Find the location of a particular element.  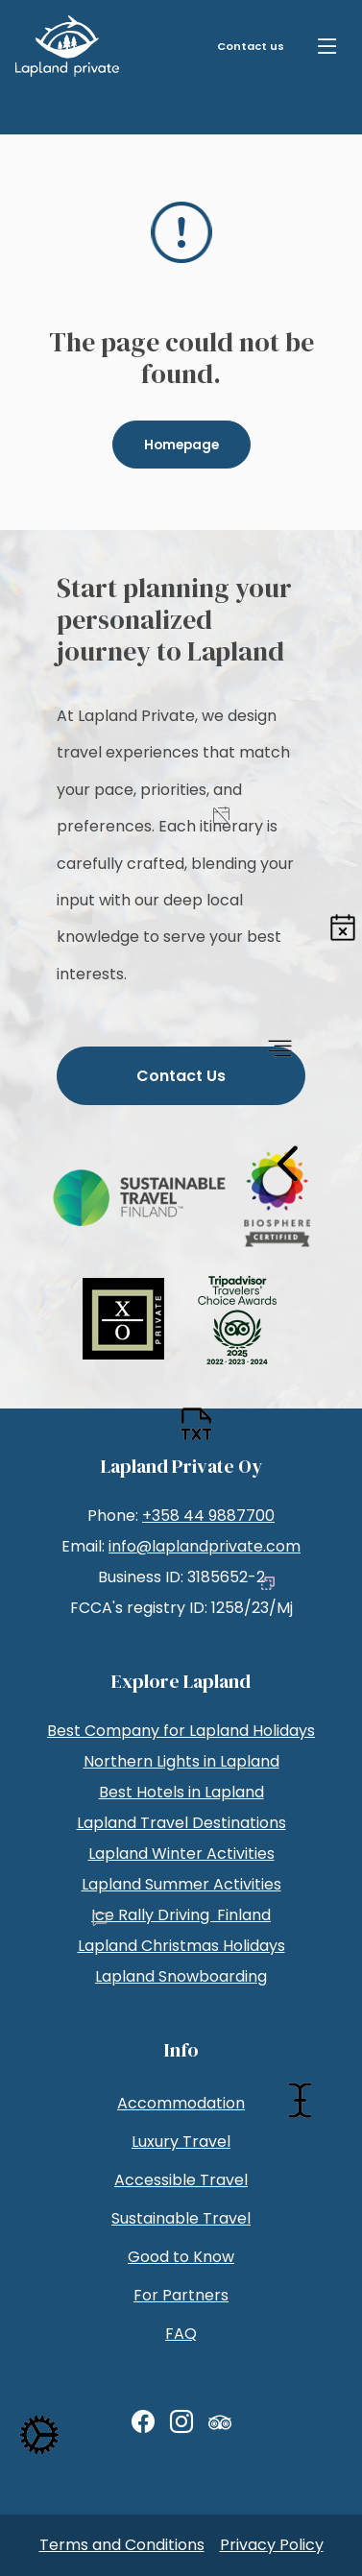

cancel or delete a scheduled event is located at coordinates (343, 928).